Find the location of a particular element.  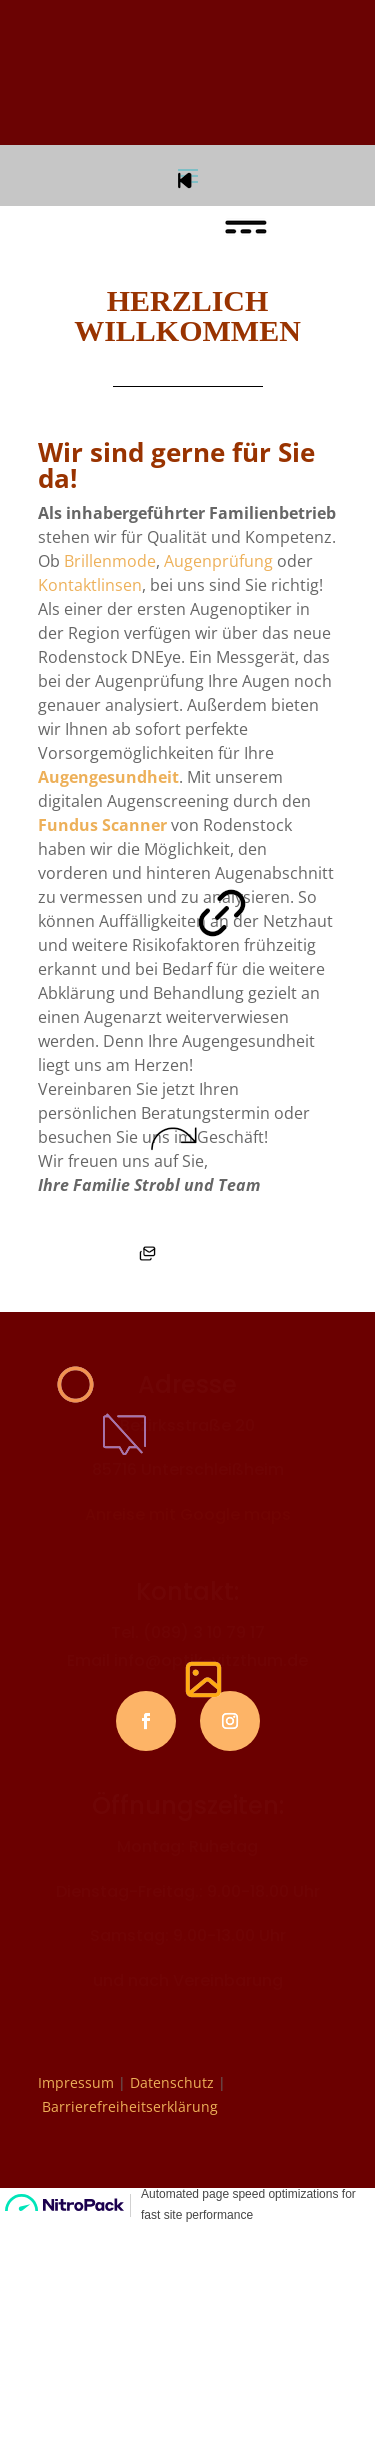

power input or DC power connection port is located at coordinates (247, 227).